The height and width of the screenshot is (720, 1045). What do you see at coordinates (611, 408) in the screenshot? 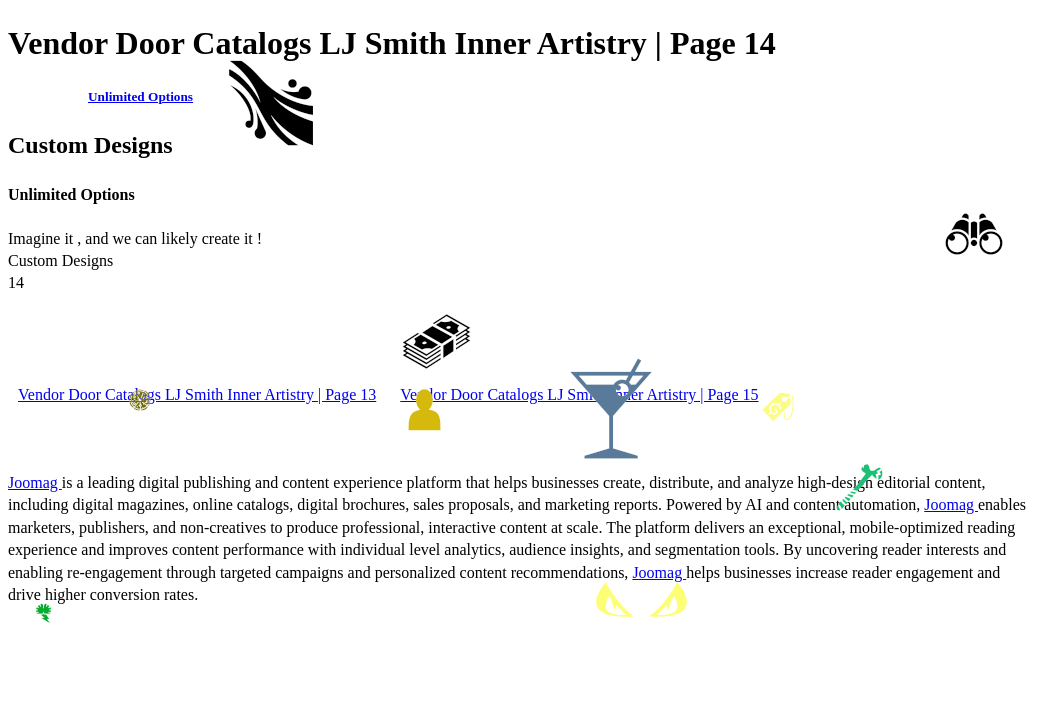
I see `access bar or cocktail menu` at bounding box center [611, 408].